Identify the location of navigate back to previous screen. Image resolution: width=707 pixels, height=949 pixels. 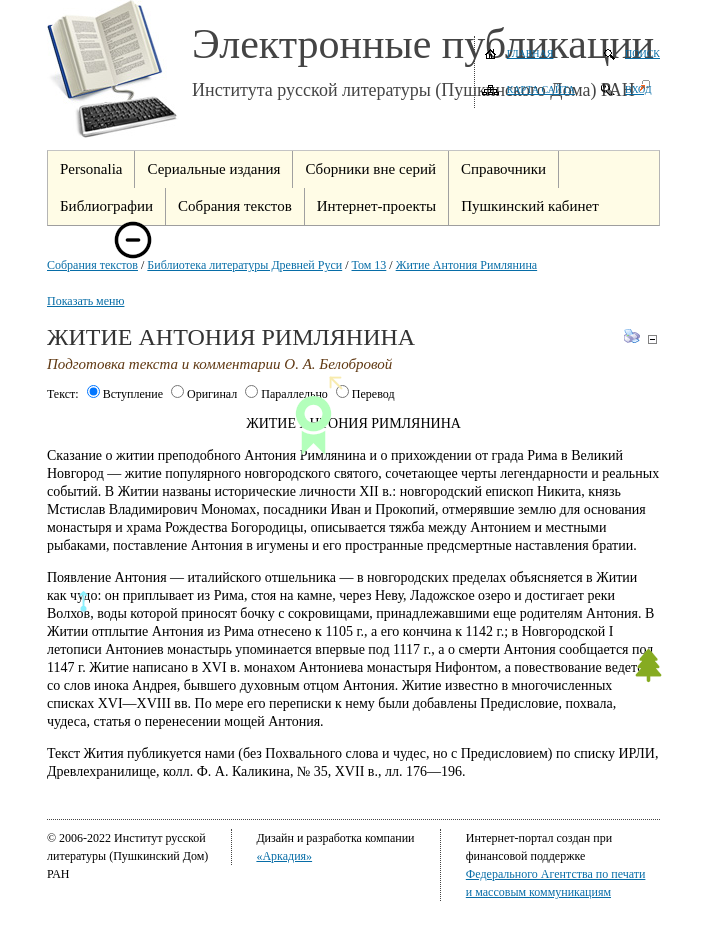
(336, 383).